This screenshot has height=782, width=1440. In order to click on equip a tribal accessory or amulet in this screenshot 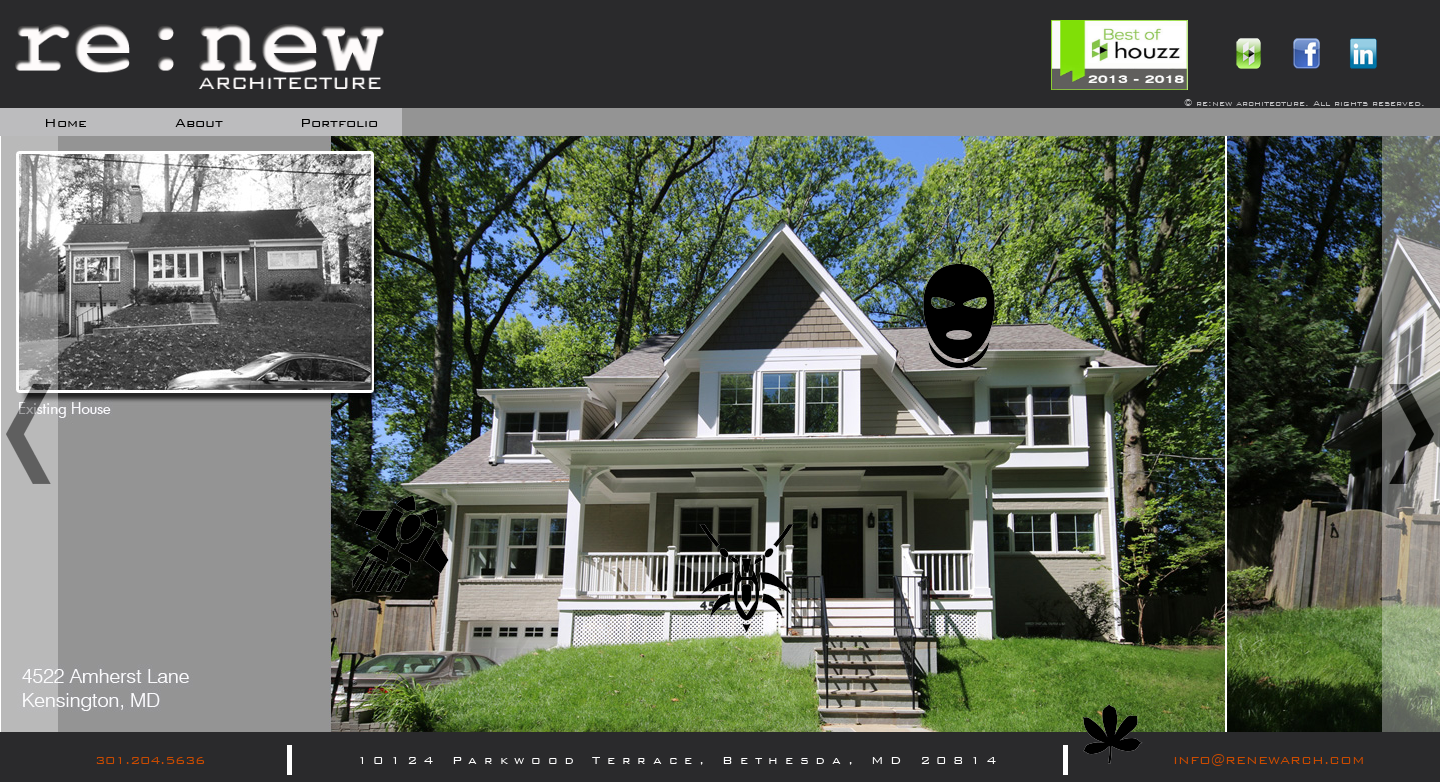, I will do `click(746, 578)`.